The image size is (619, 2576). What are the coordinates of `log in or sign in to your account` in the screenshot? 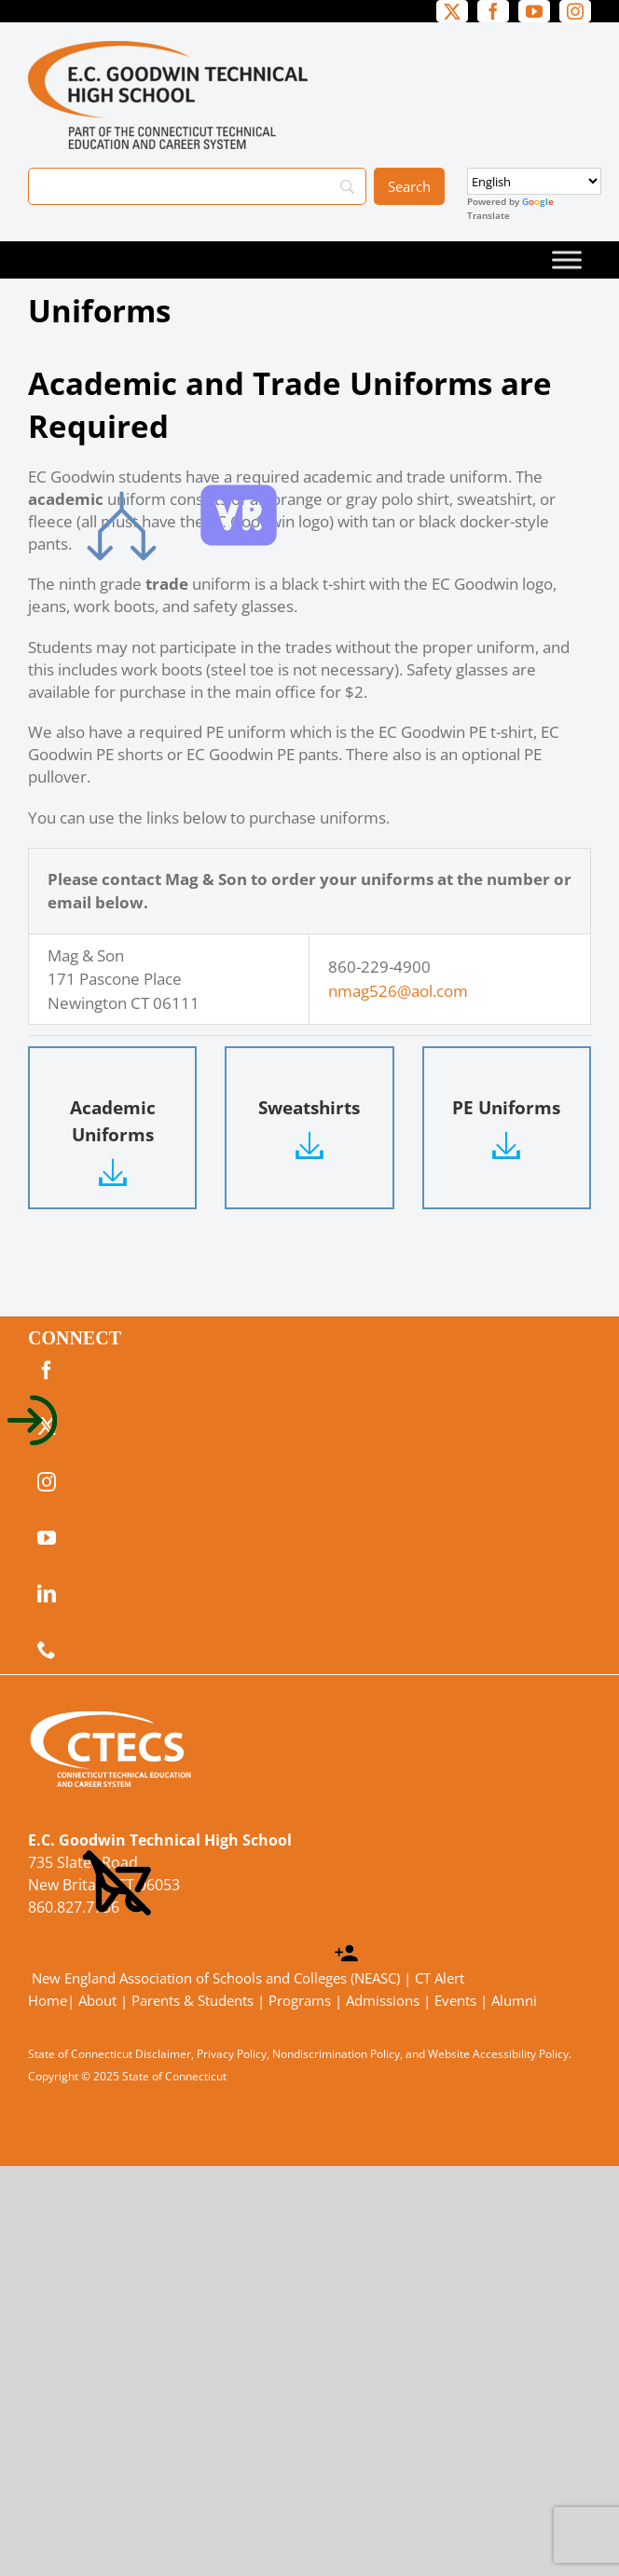 It's located at (32, 1420).